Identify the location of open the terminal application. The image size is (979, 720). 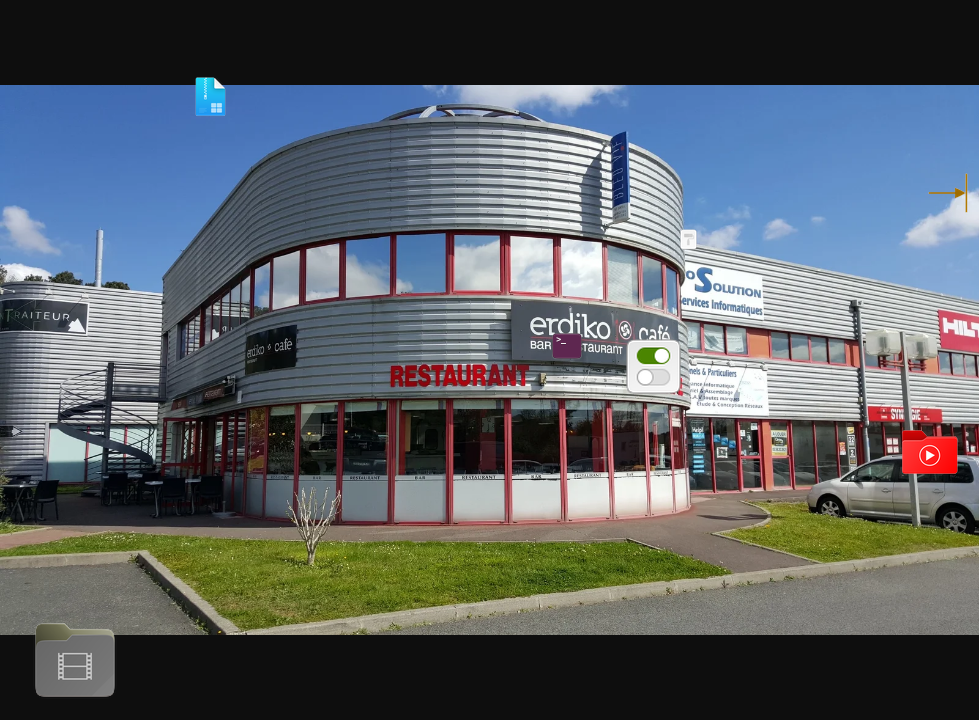
(567, 346).